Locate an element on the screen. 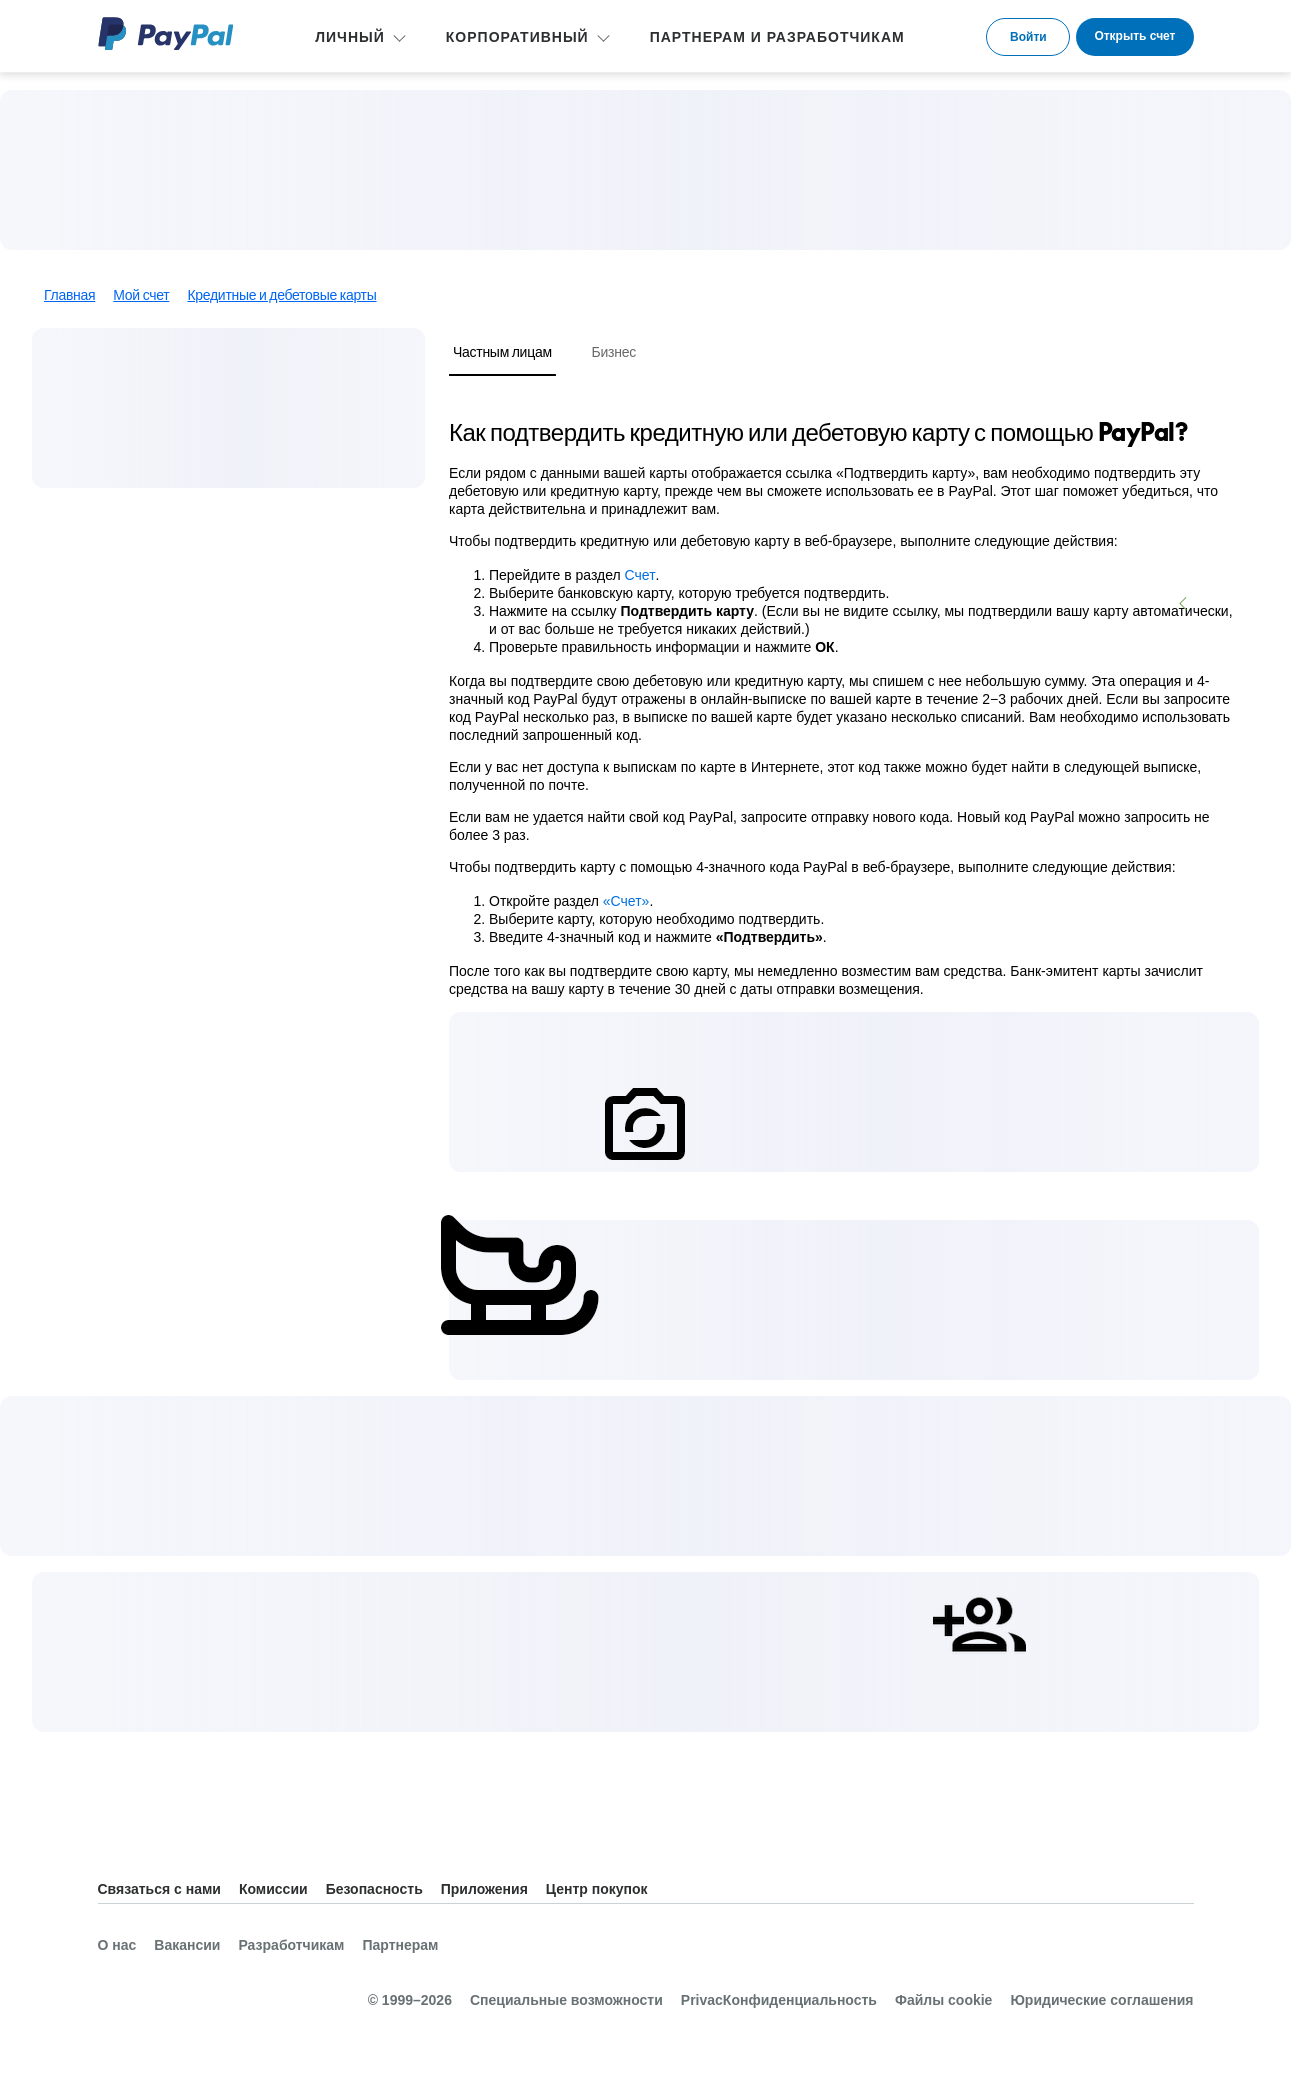  seasonal holiday theme or decoration is located at coordinates (516, 1275).